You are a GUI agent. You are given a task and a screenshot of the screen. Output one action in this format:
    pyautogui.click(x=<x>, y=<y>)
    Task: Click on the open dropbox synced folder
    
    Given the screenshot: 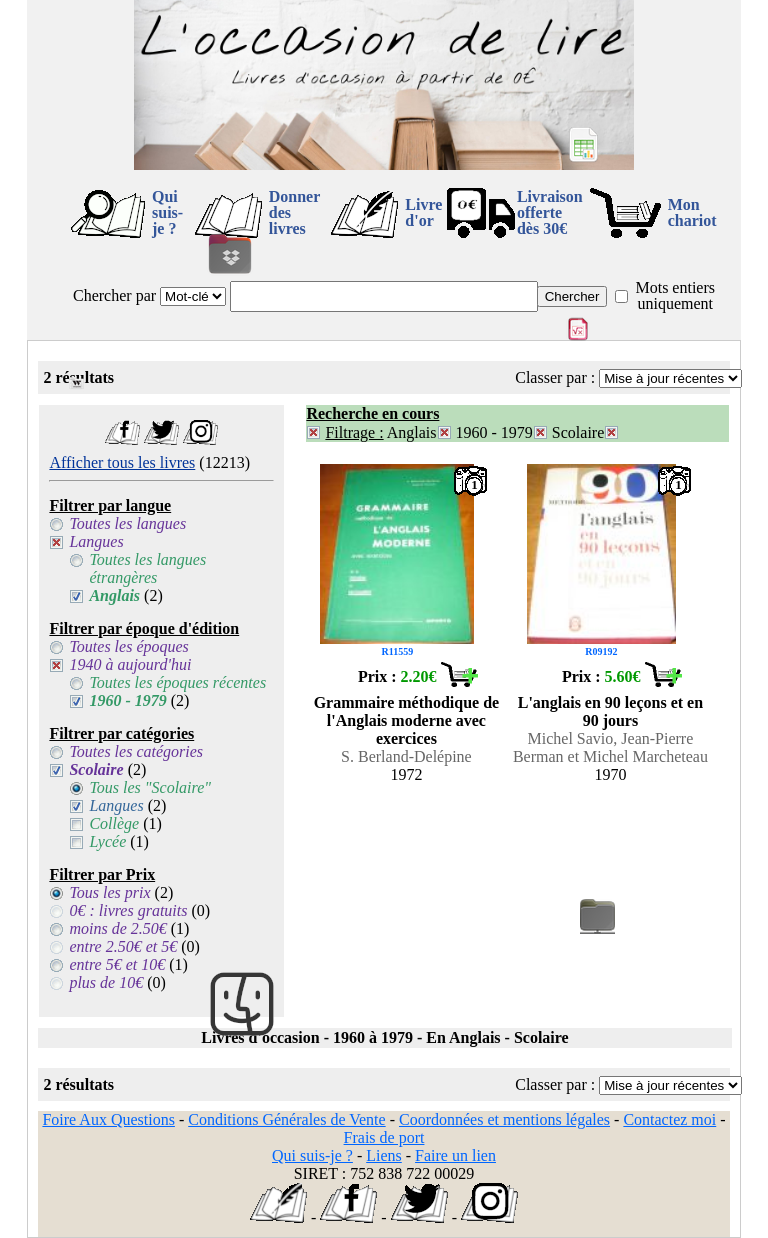 What is the action you would take?
    pyautogui.click(x=230, y=254)
    